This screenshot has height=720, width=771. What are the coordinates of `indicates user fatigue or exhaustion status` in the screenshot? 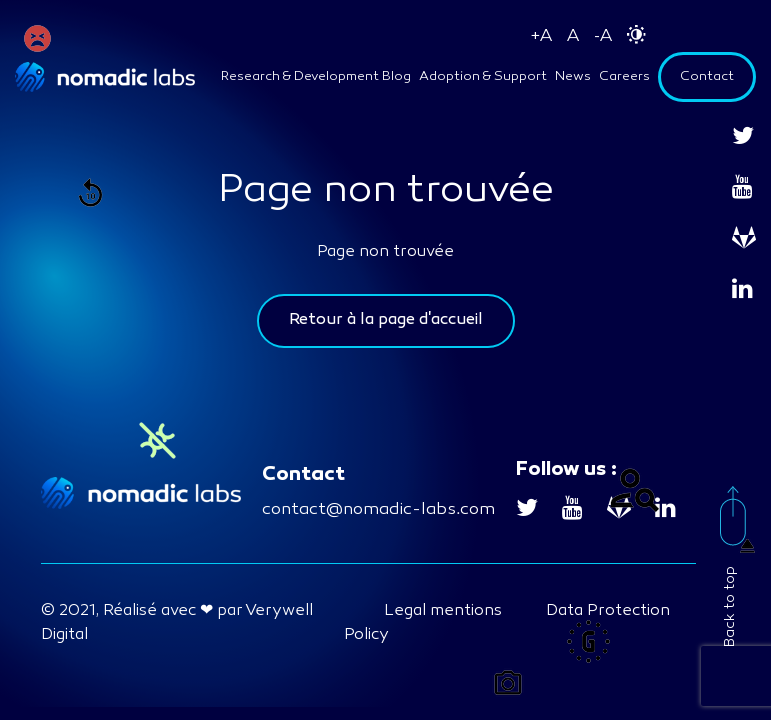 It's located at (37, 38).